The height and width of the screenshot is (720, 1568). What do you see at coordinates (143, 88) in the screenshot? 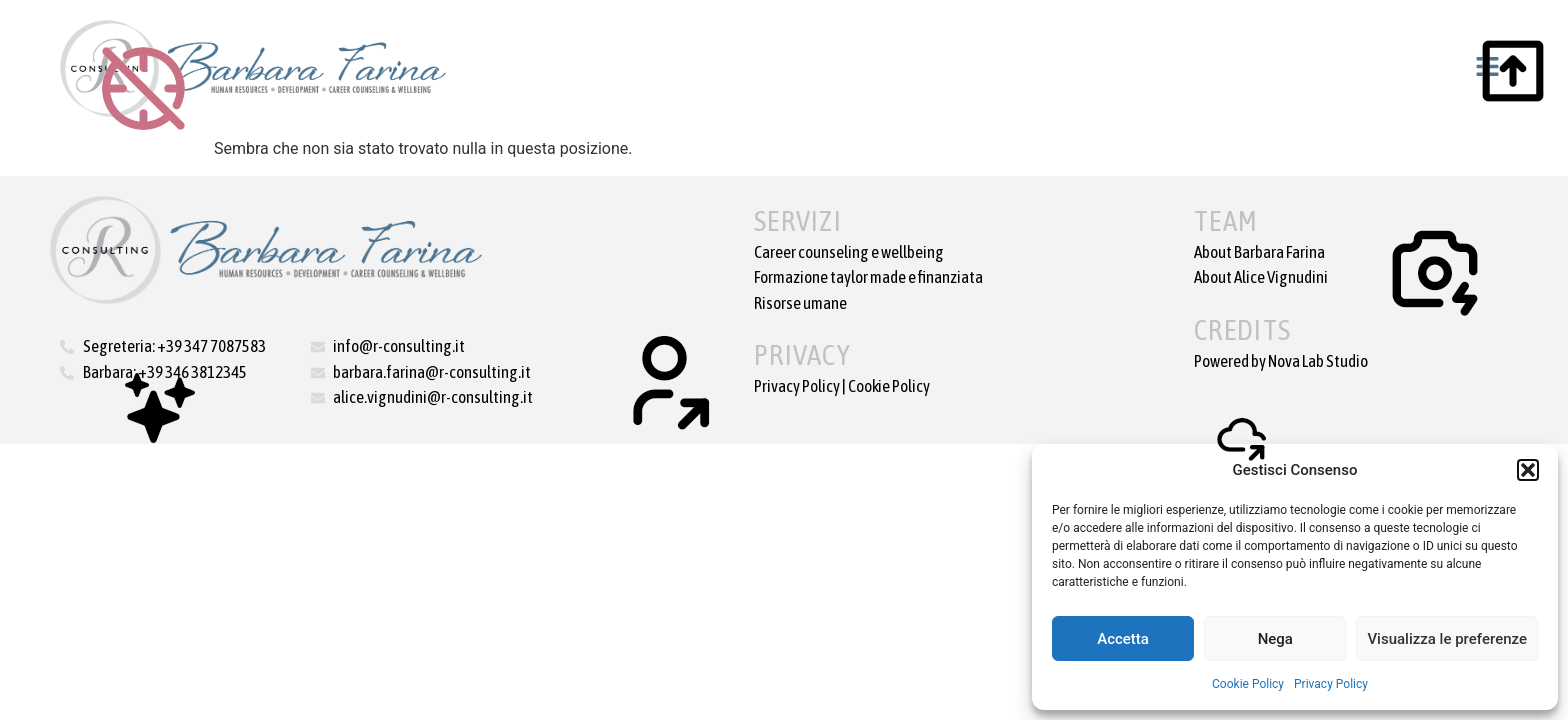
I see `disable viewfinder or camera focus` at bounding box center [143, 88].